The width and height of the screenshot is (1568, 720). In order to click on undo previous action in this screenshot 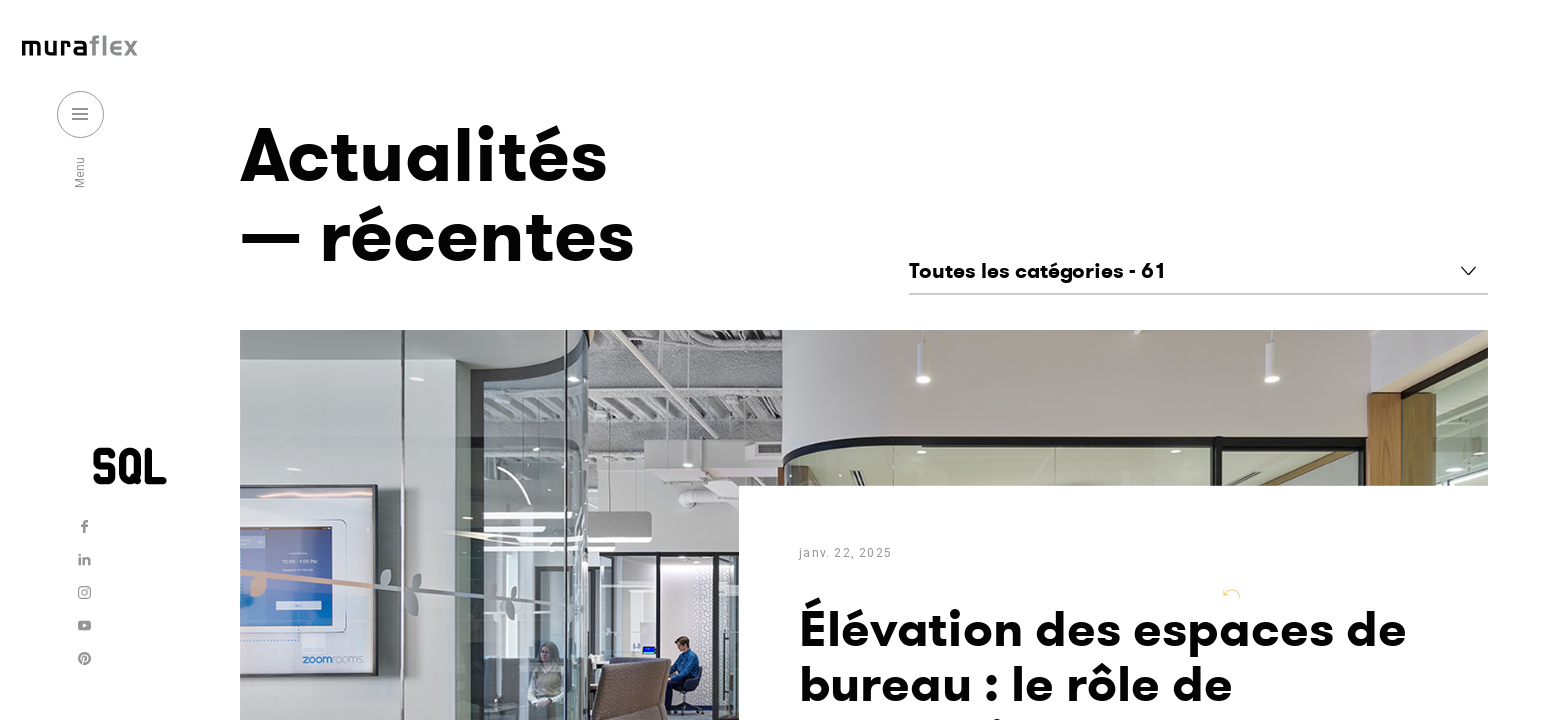, I will do `click(1232, 593)`.